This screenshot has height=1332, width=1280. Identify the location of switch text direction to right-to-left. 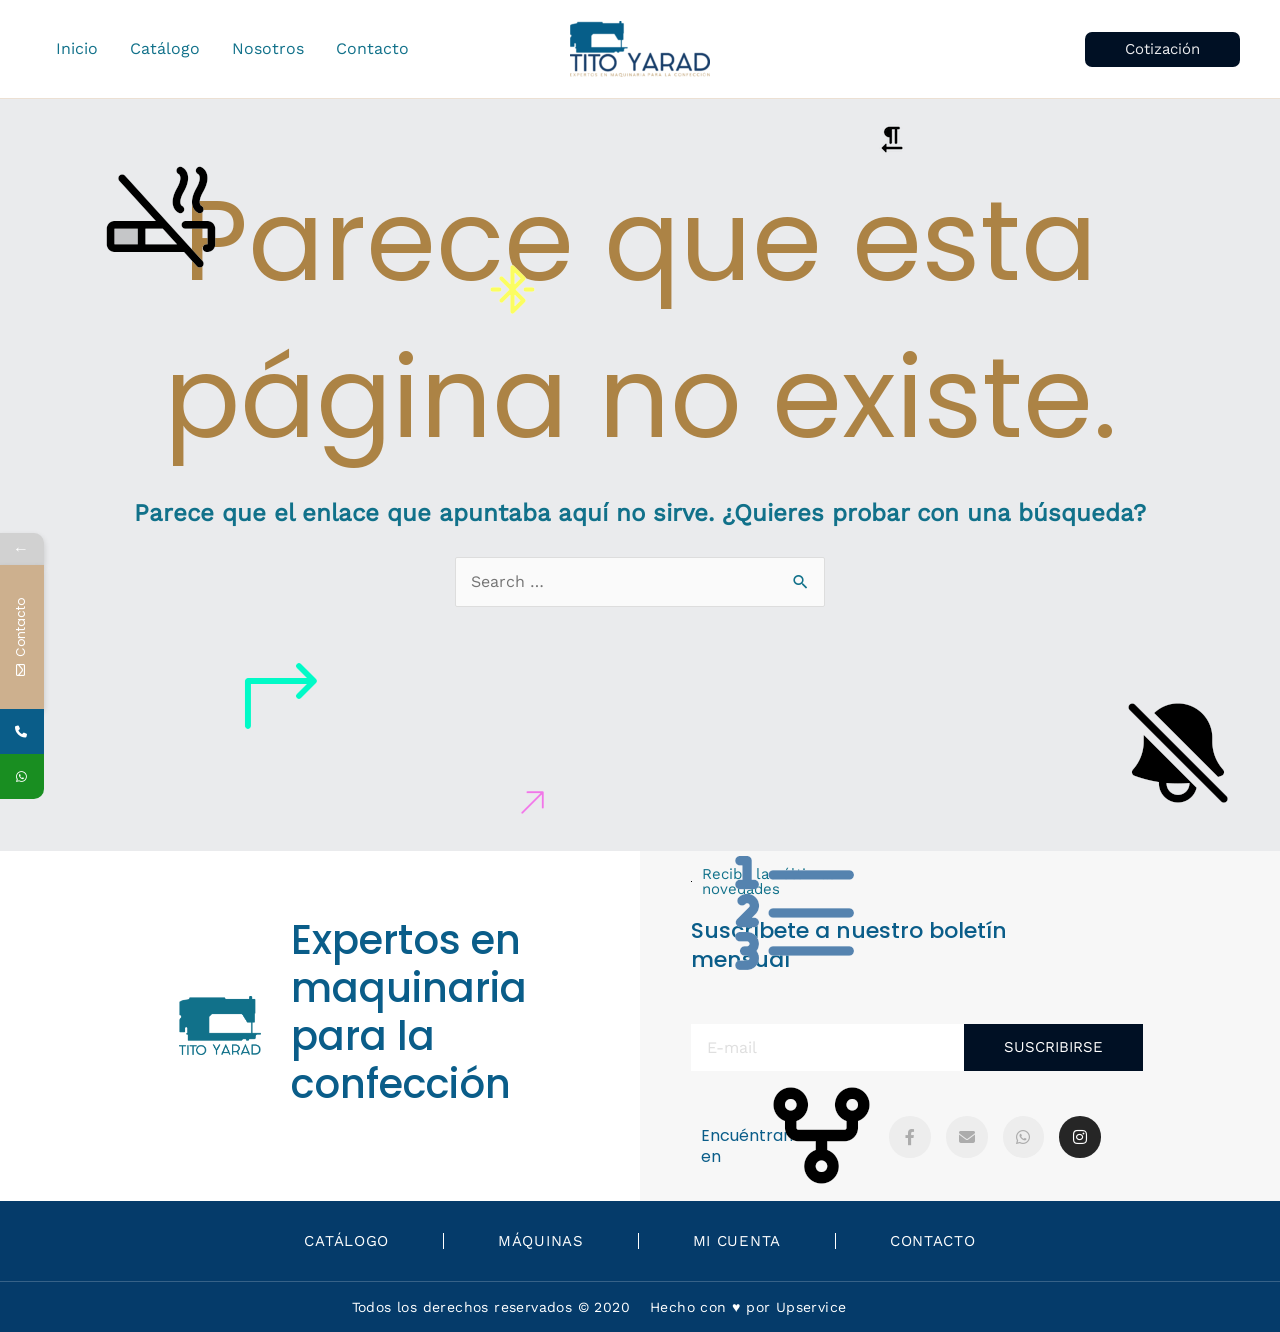
(892, 140).